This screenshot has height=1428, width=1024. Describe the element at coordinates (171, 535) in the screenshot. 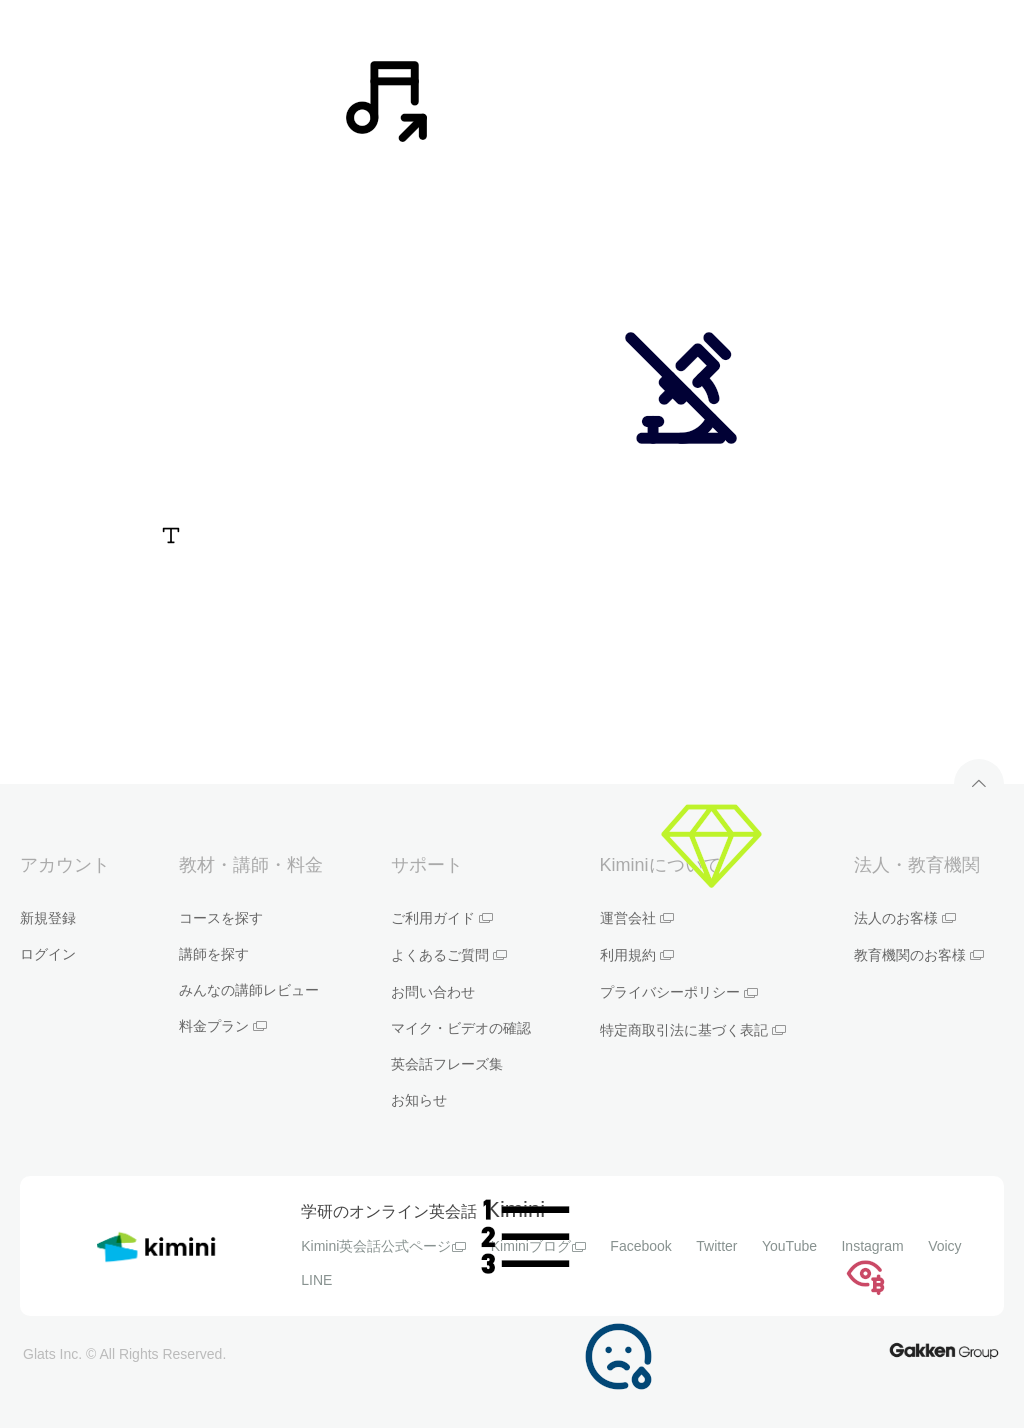

I see `insert or edit text` at that location.